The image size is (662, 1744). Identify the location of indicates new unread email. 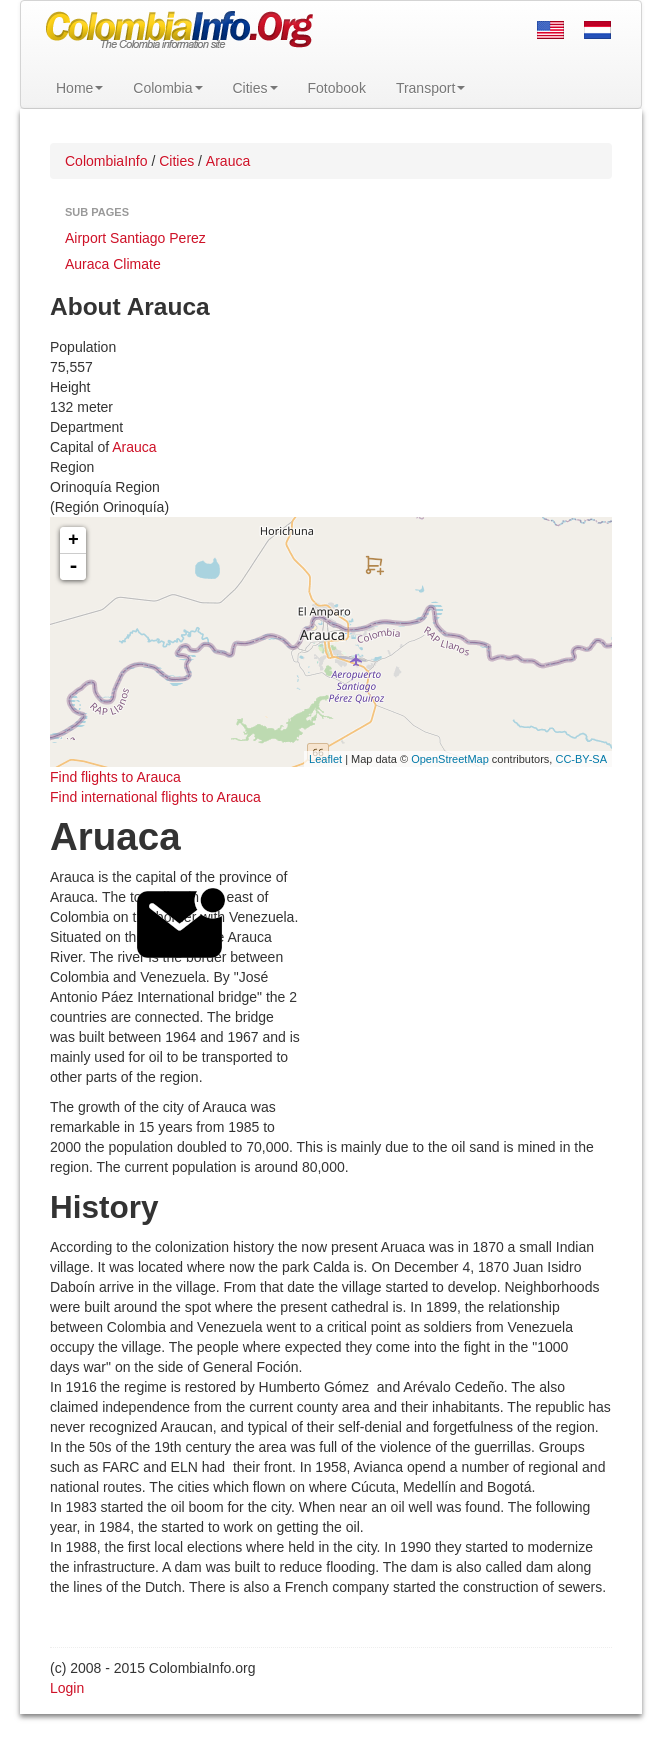
(179, 924).